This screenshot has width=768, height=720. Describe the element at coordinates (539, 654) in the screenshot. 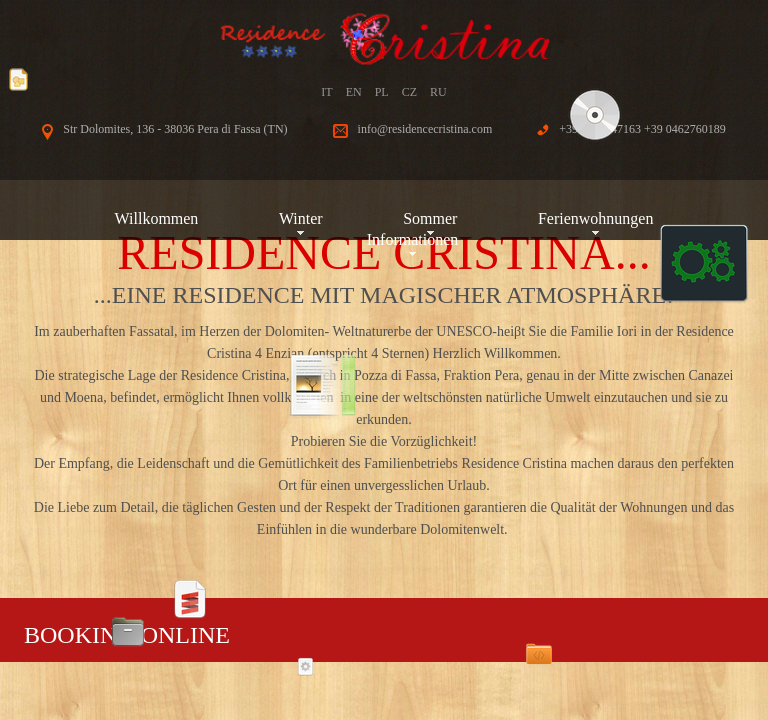

I see `open folder containing code or development files` at that location.